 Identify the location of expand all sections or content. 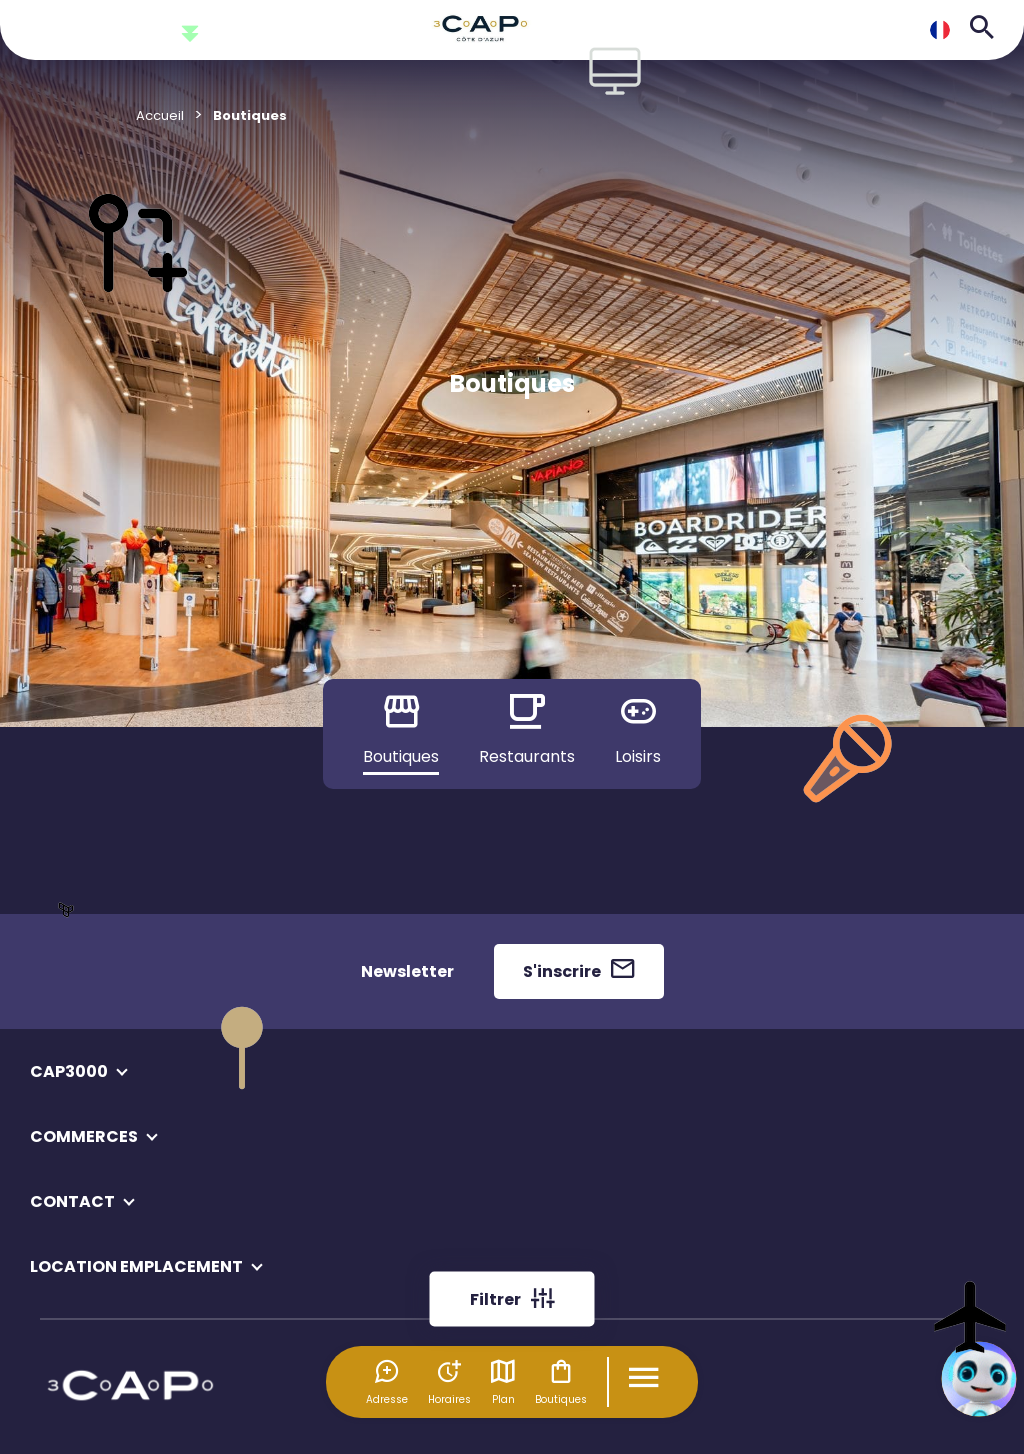
(190, 33).